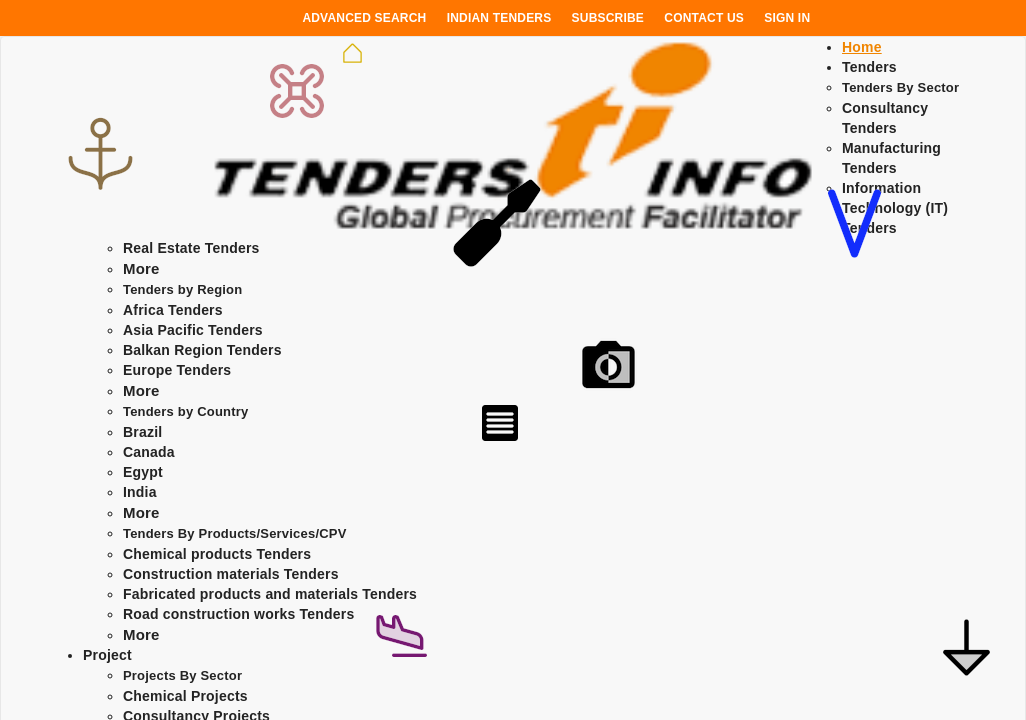 Image resolution: width=1026 pixels, height=720 pixels. I want to click on apply black and white filter to photo, so click(608, 364).